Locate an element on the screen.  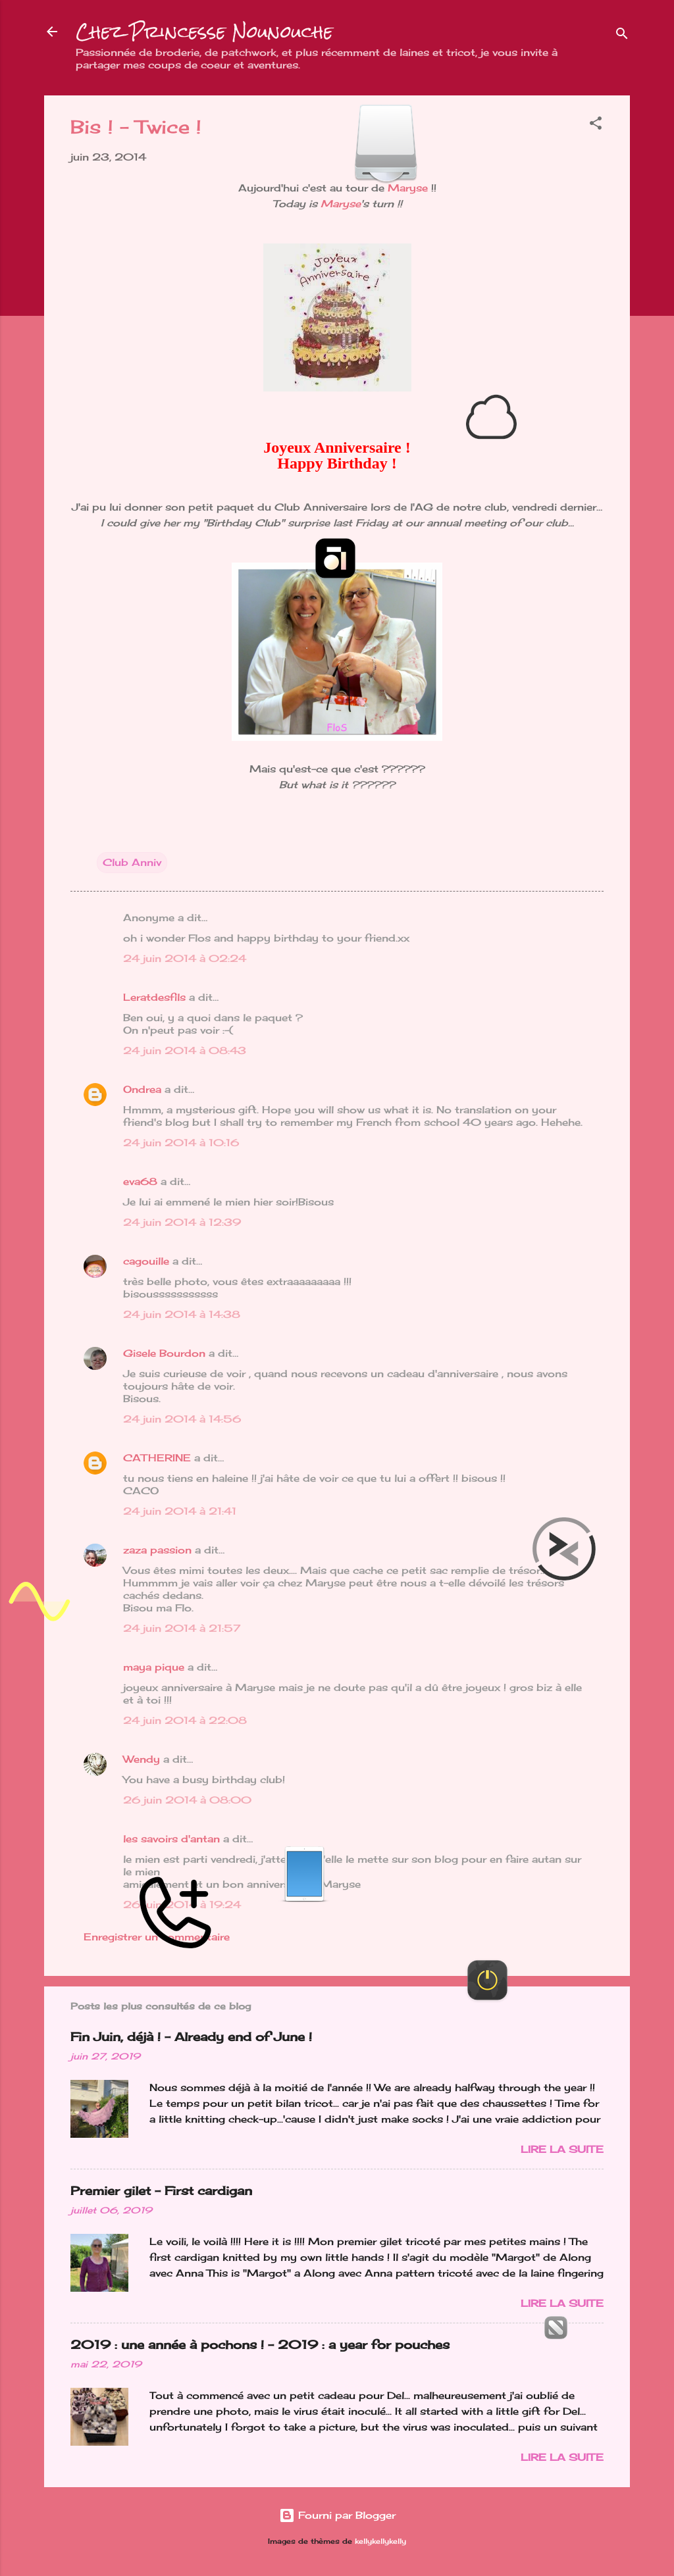
access internet or cloud-based applications is located at coordinates (491, 417).